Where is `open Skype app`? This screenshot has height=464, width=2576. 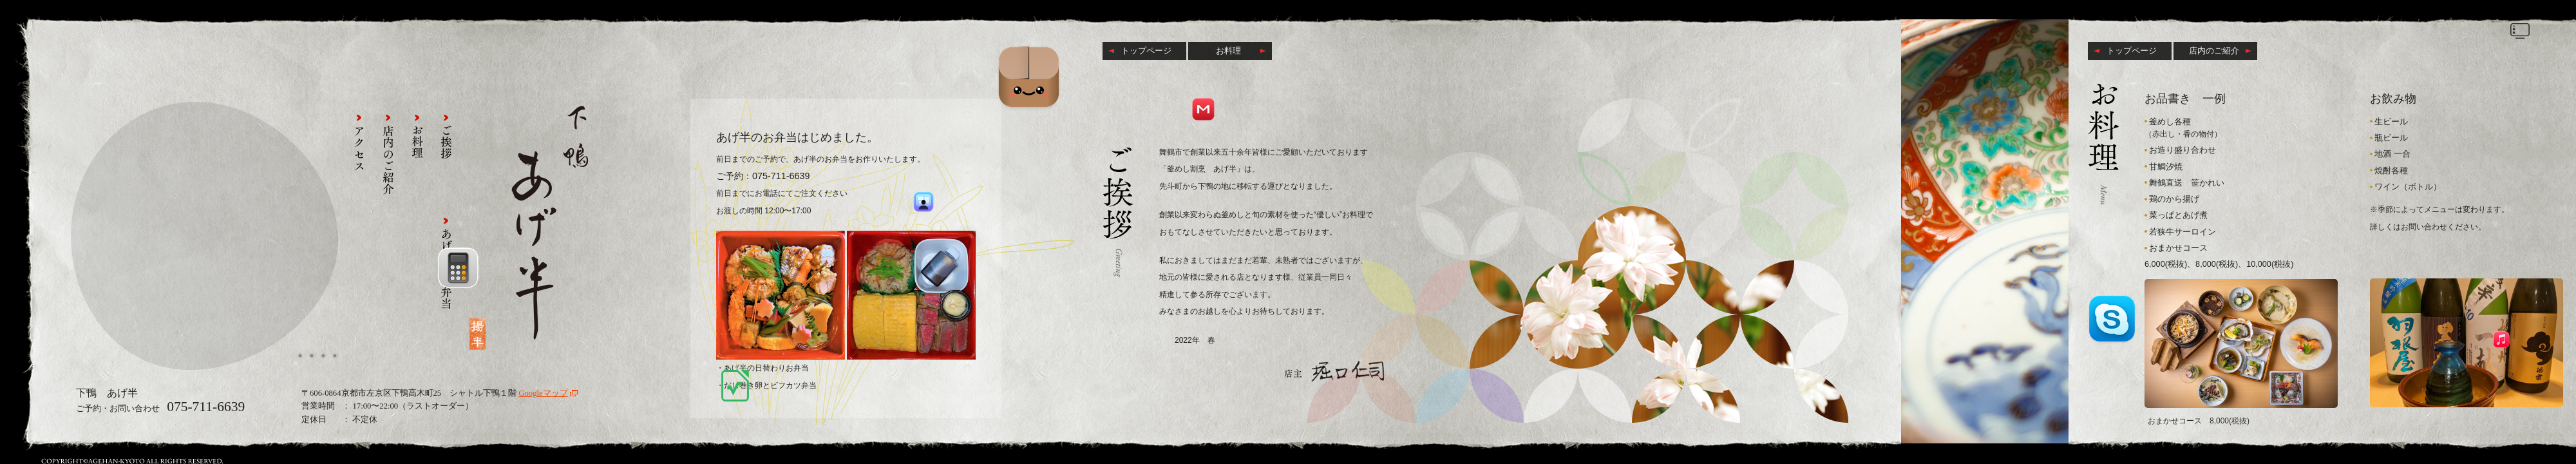 open Skype app is located at coordinates (2112, 318).